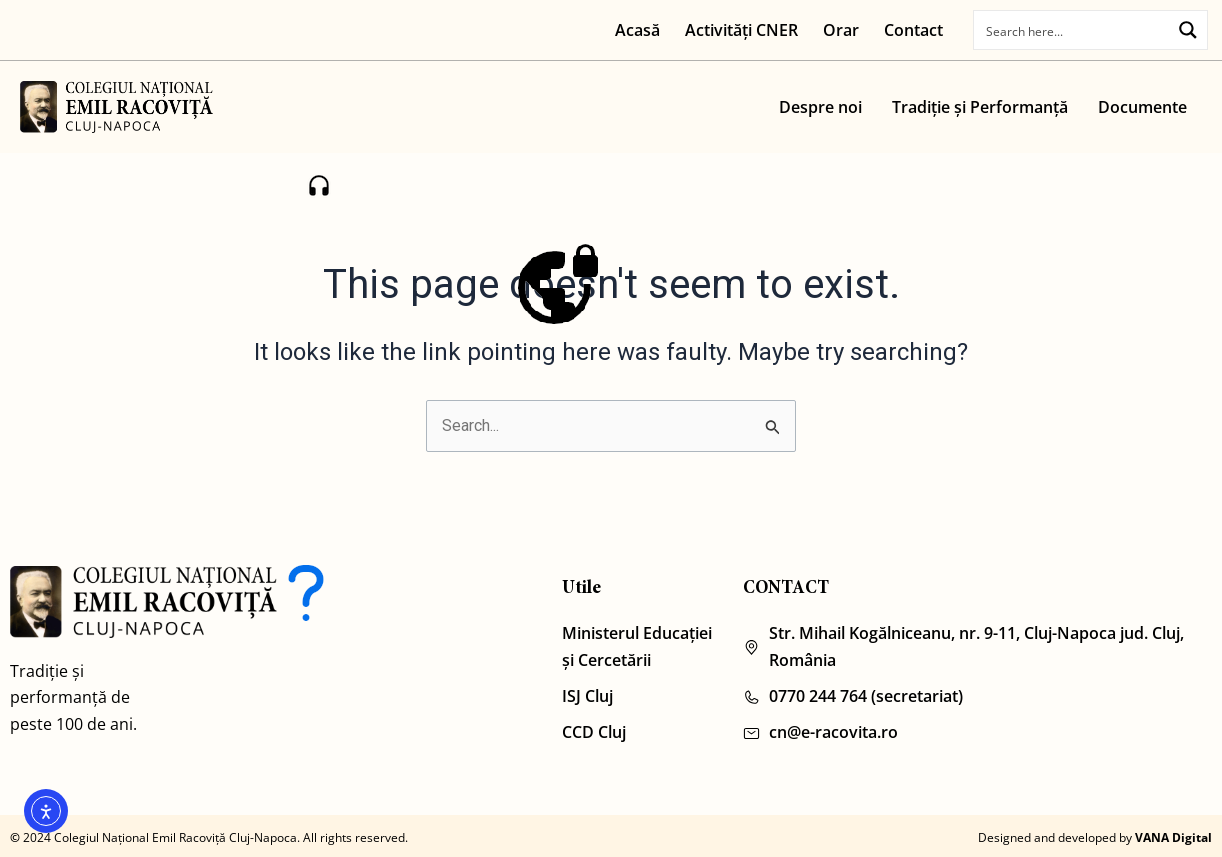 The image size is (1222, 857). What do you see at coordinates (319, 187) in the screenshot?
I see `access audio or voice support` at bounding box center [319, 187].